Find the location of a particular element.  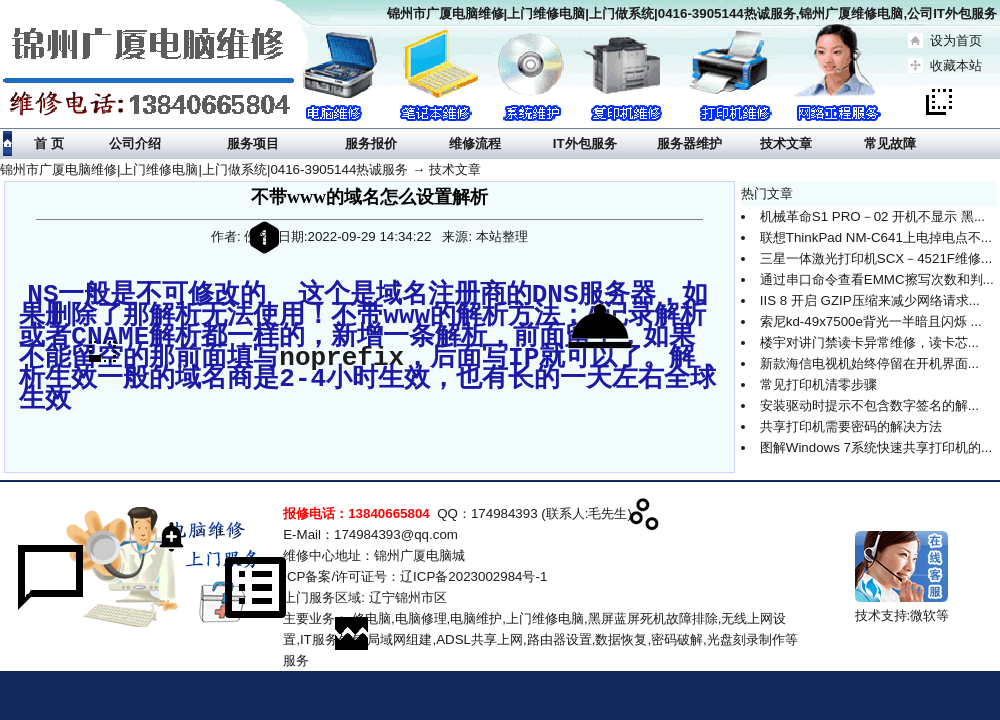

view data as a scatter plot chart is located at coordinates (644, 514).